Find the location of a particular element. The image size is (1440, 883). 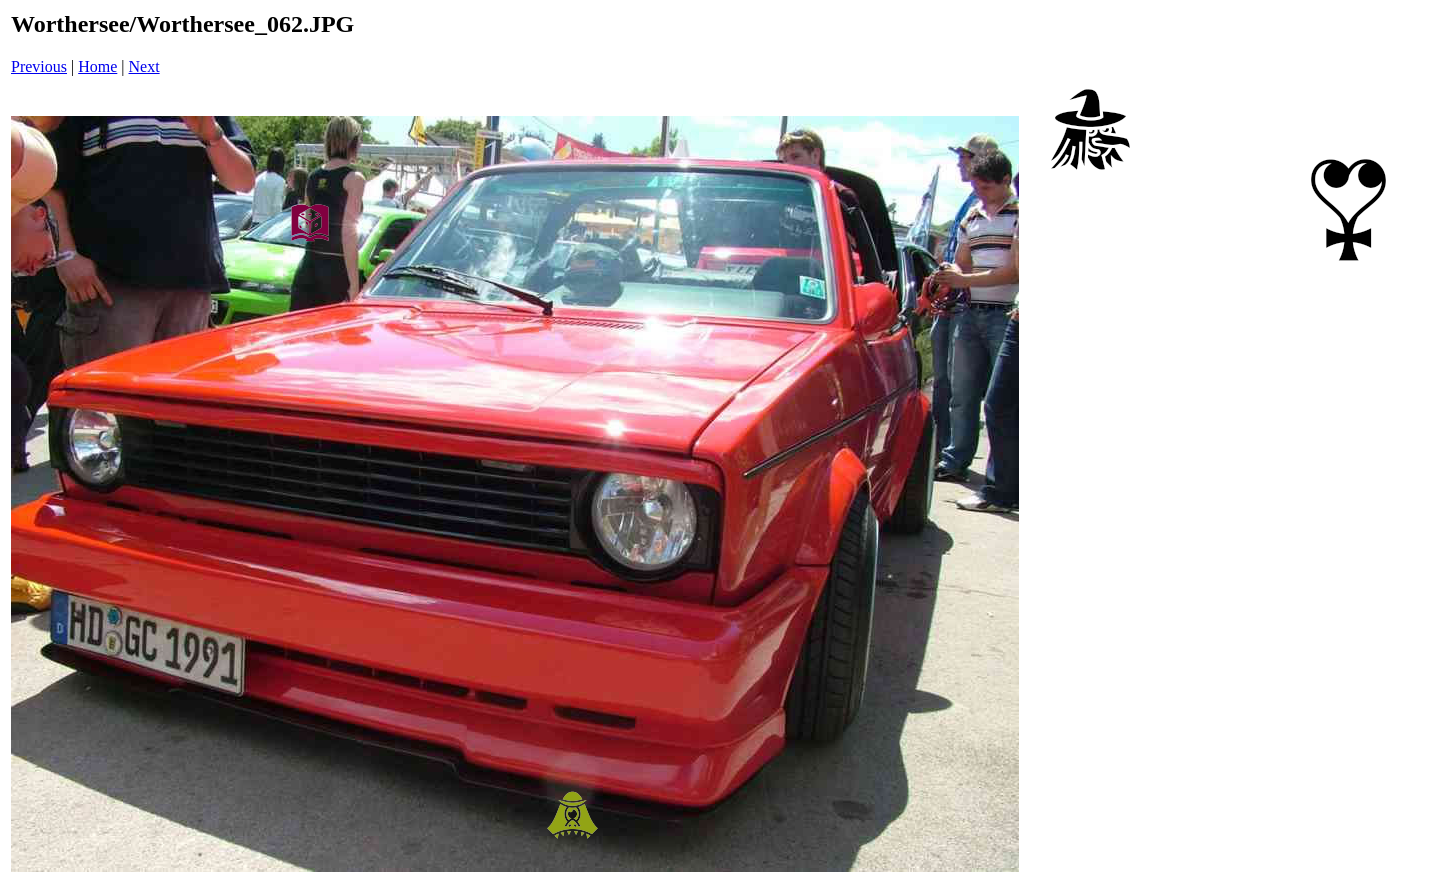

access halloween or spooky themed content is located at coordinates (1090, 129).